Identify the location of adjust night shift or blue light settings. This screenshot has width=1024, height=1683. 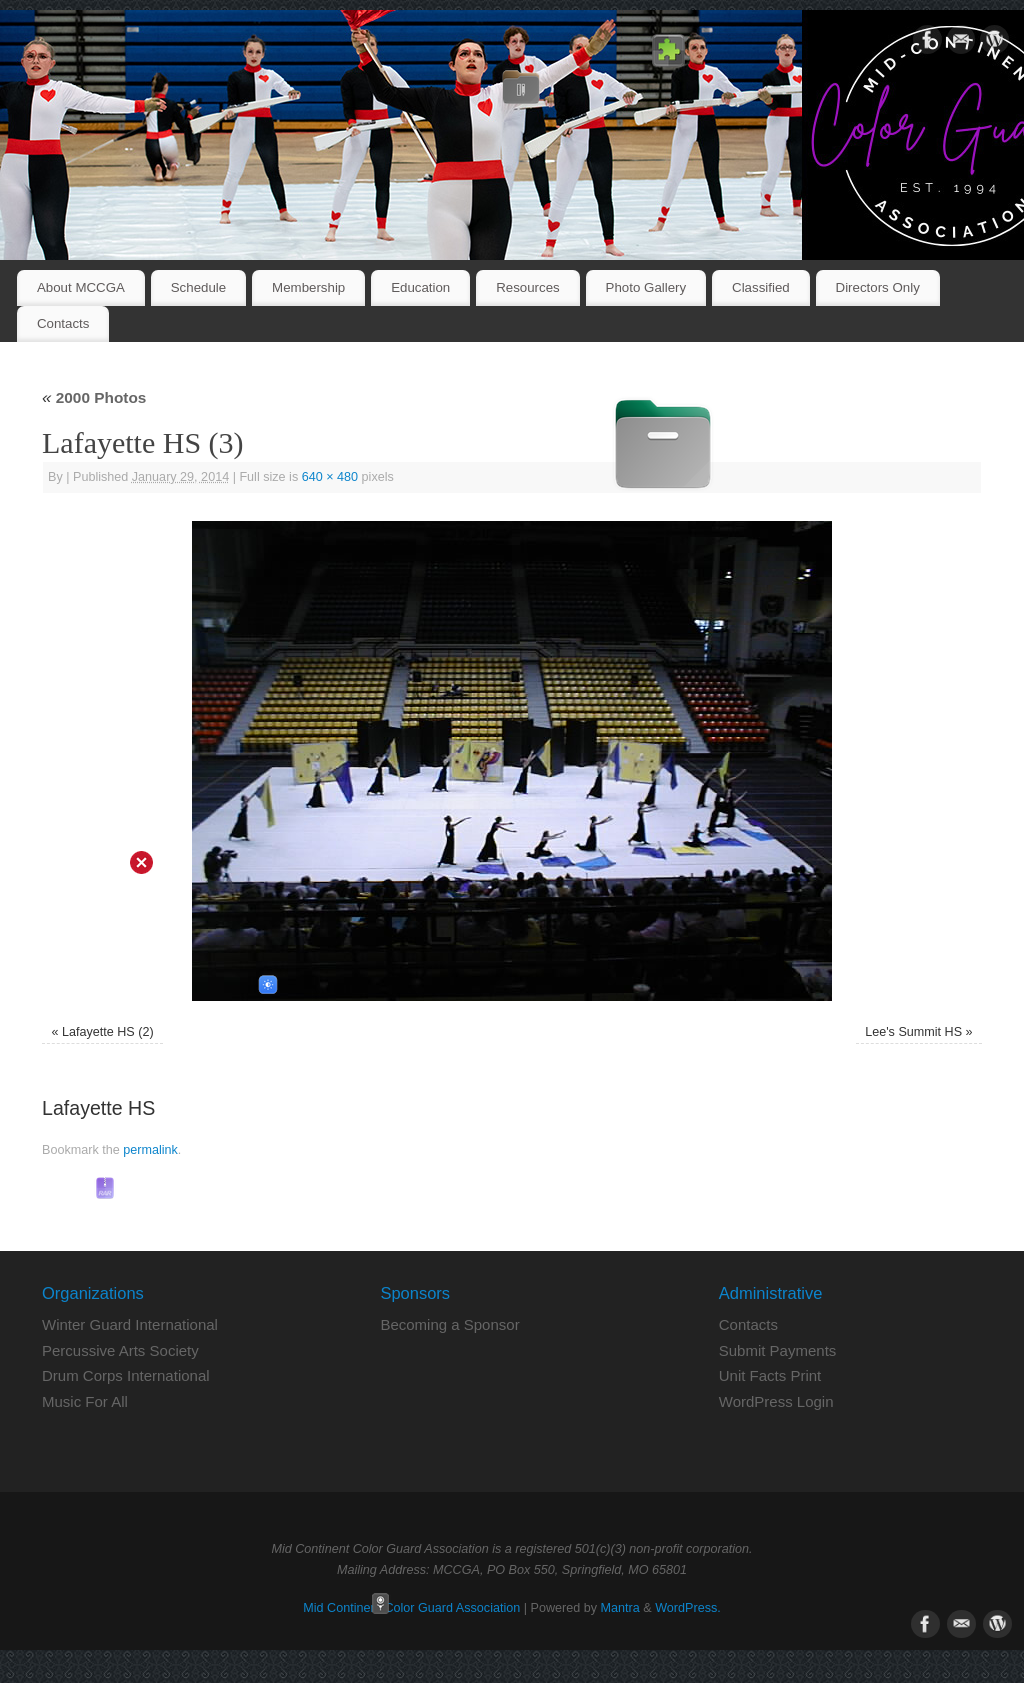
(268, 985).